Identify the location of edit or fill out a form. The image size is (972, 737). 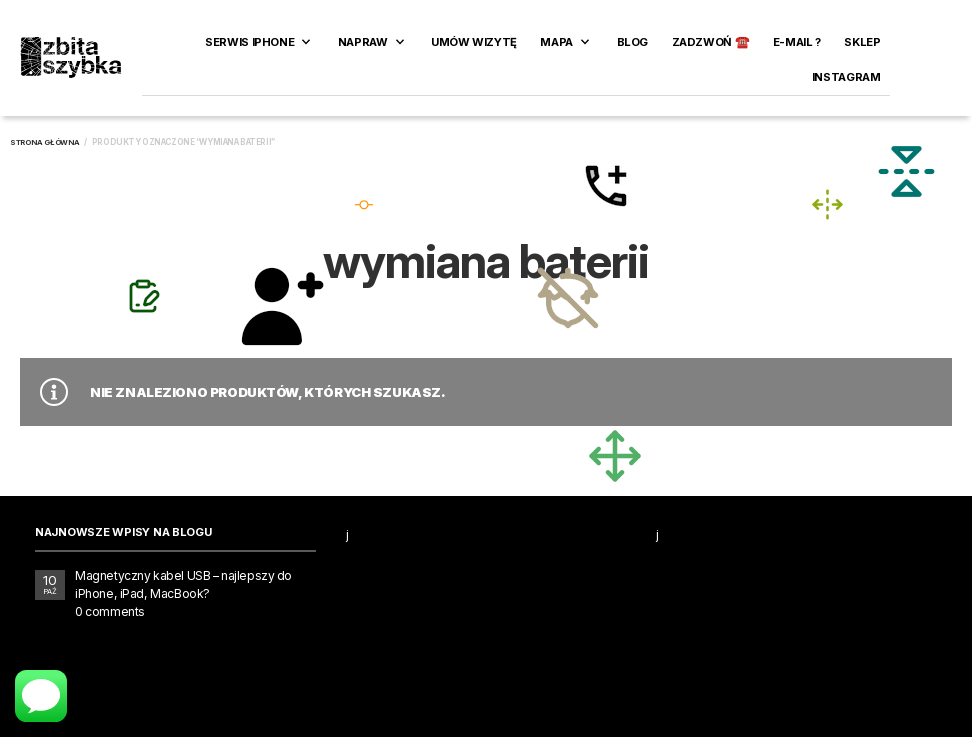
(143, 296).